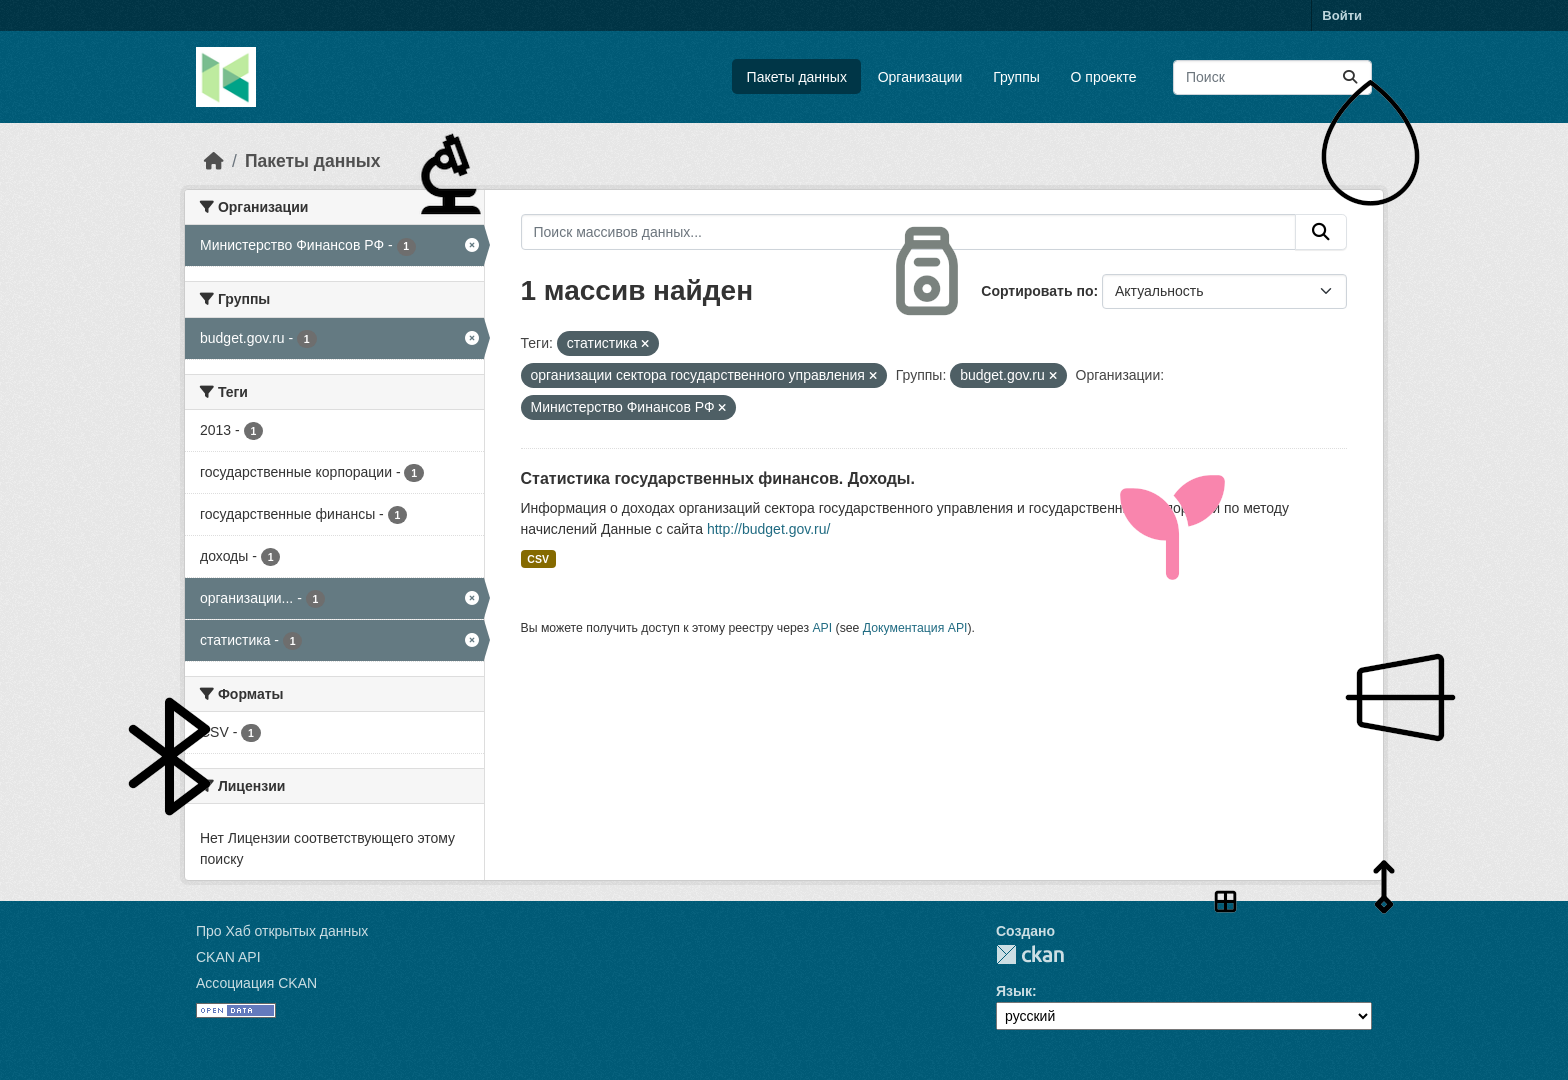 This screenshot has height=1080, width=1568. What do you see at coordinates (451, 176) in the screenshot?
I see `access biotech or laboratory features` at bounding box center [451, 176].